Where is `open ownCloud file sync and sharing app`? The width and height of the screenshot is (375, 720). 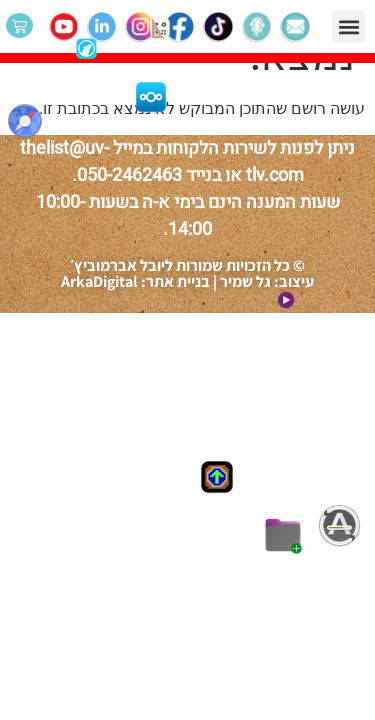
open ownCloud file sync and sharing app is located at coordinates (151, 97).